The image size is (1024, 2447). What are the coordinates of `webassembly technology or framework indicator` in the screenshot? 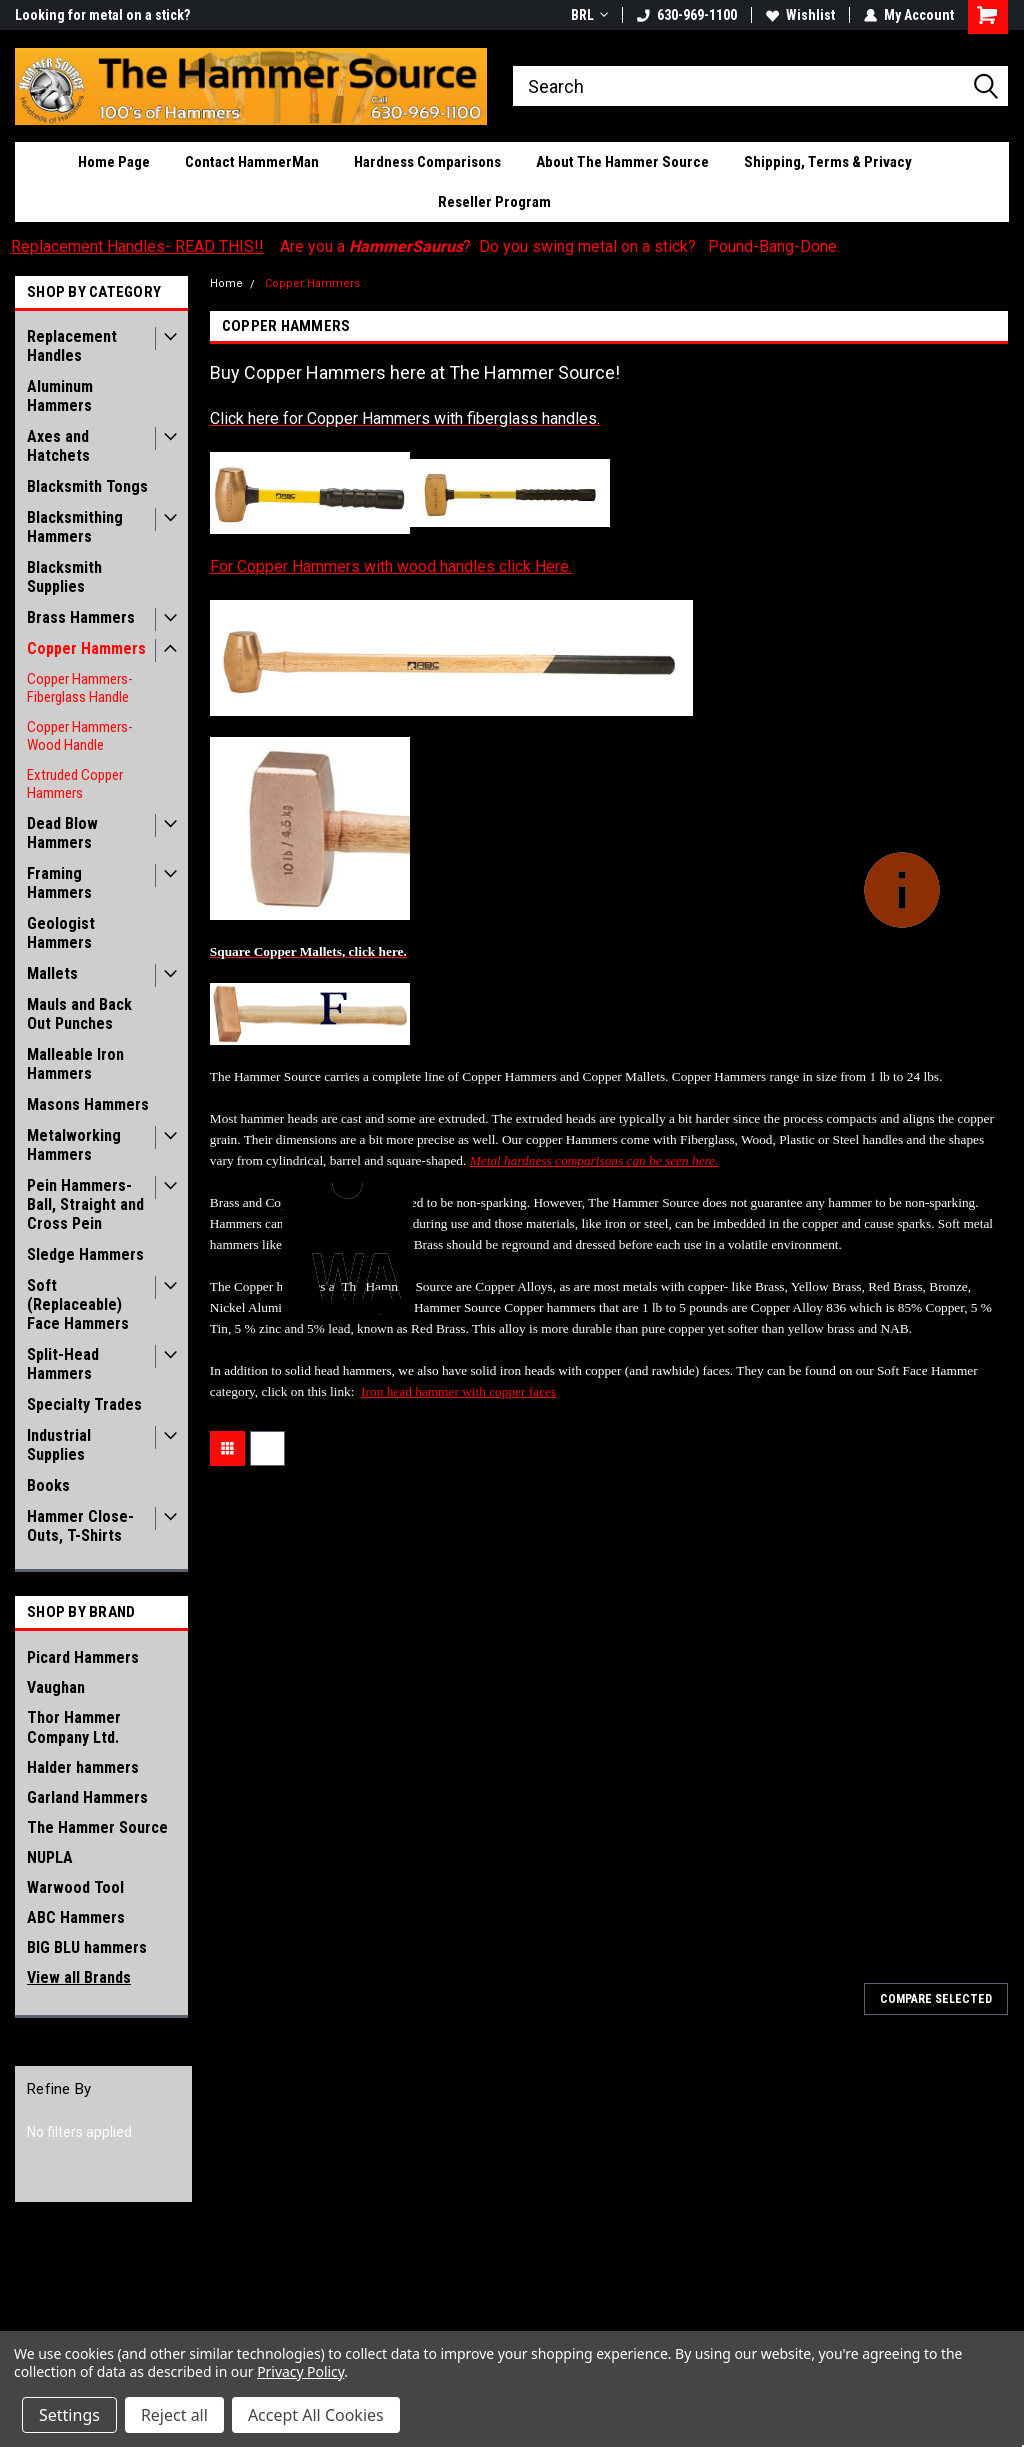 It's located at (347, 1248).